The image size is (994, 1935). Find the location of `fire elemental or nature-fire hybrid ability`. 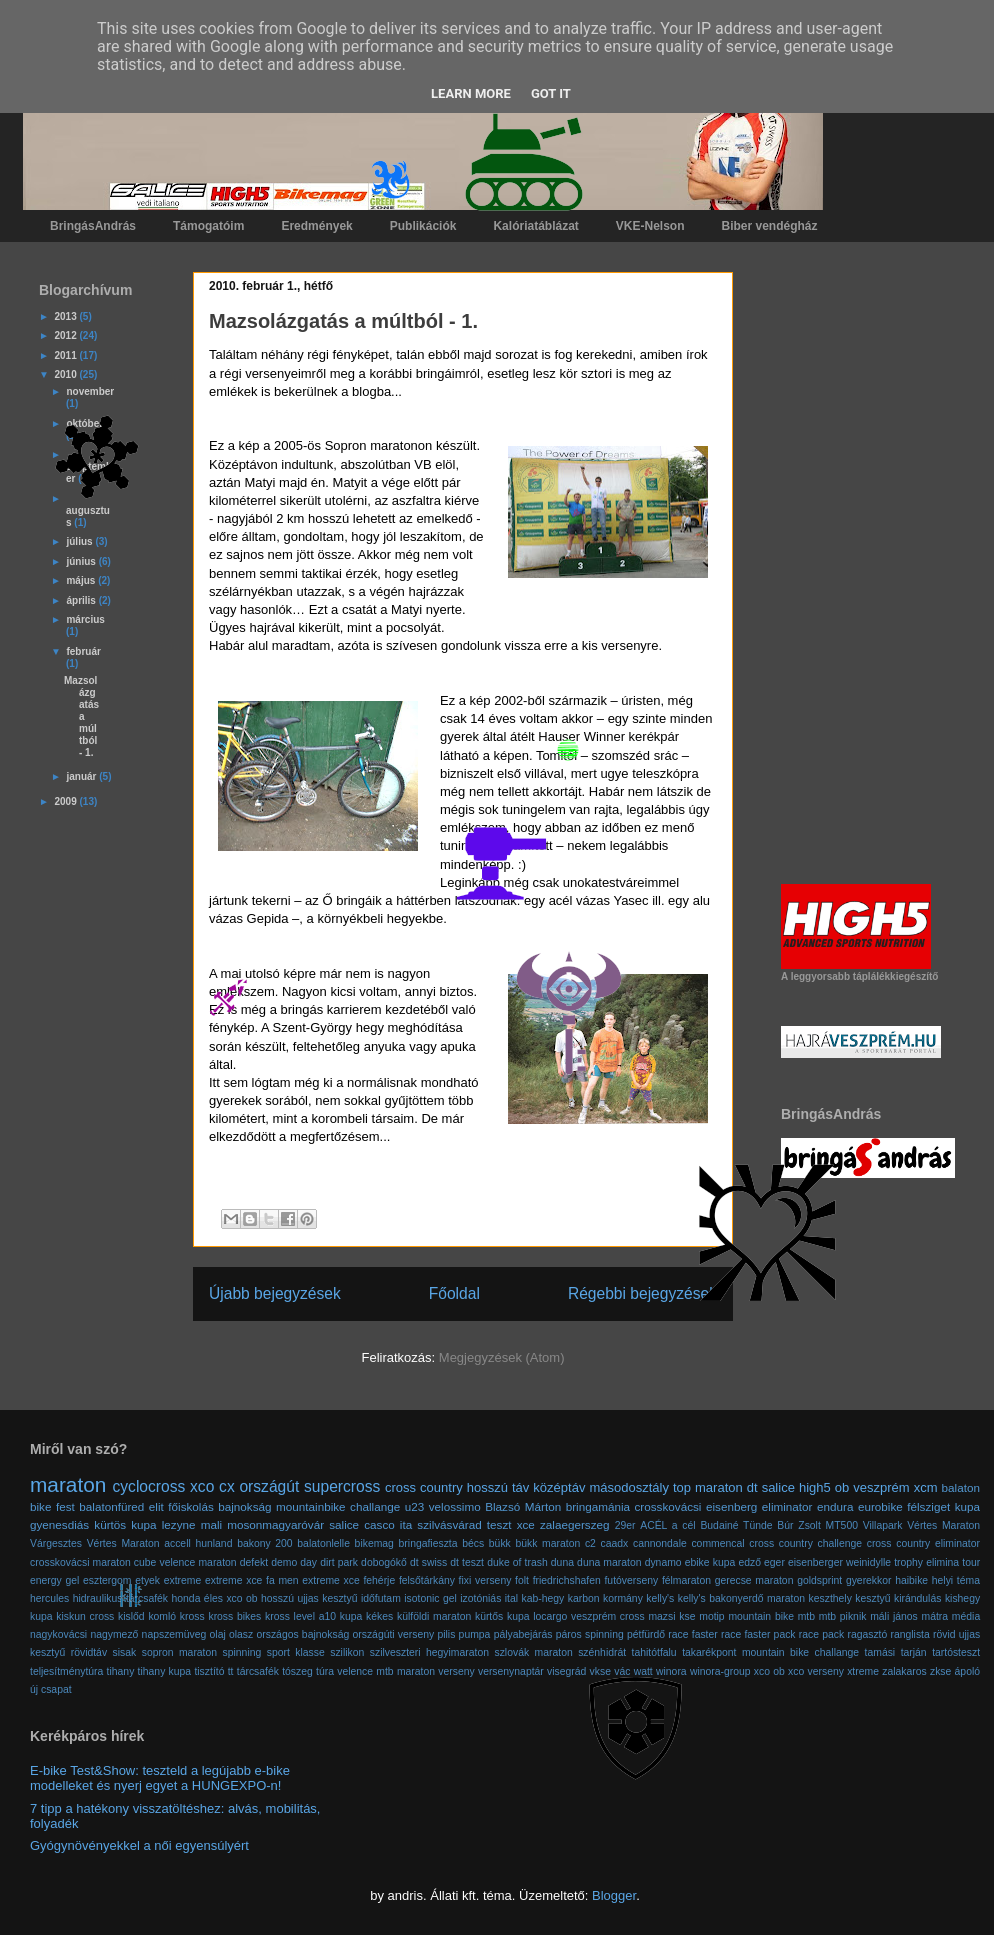

fire elemental or nature-fire hybrid ability is located at coordinates (390, 179).